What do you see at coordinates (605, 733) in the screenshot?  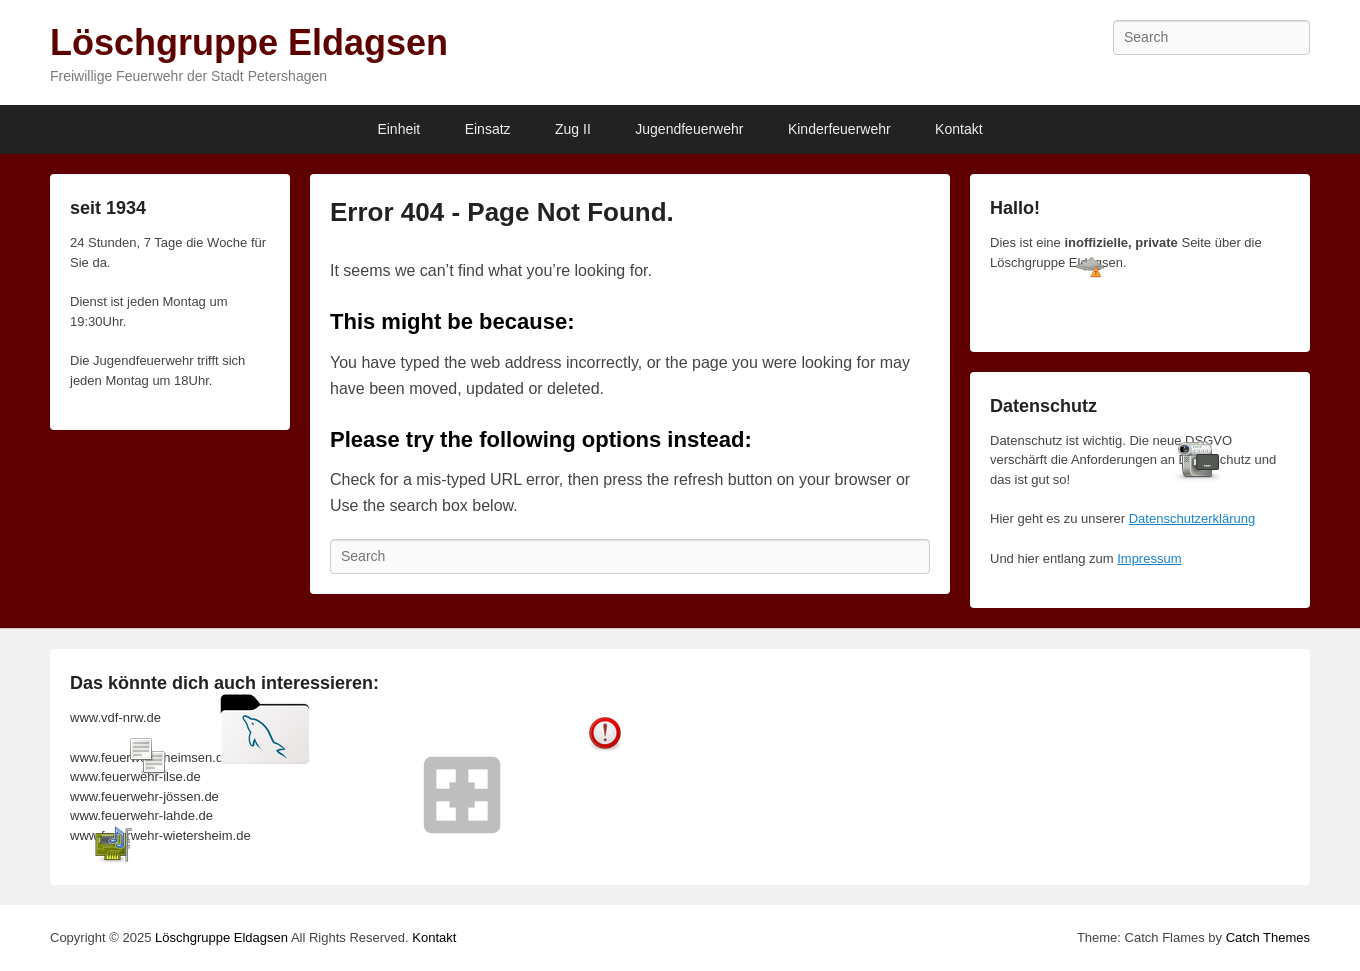 I see `indicates important or critical information` at bounding box center [605, 733].